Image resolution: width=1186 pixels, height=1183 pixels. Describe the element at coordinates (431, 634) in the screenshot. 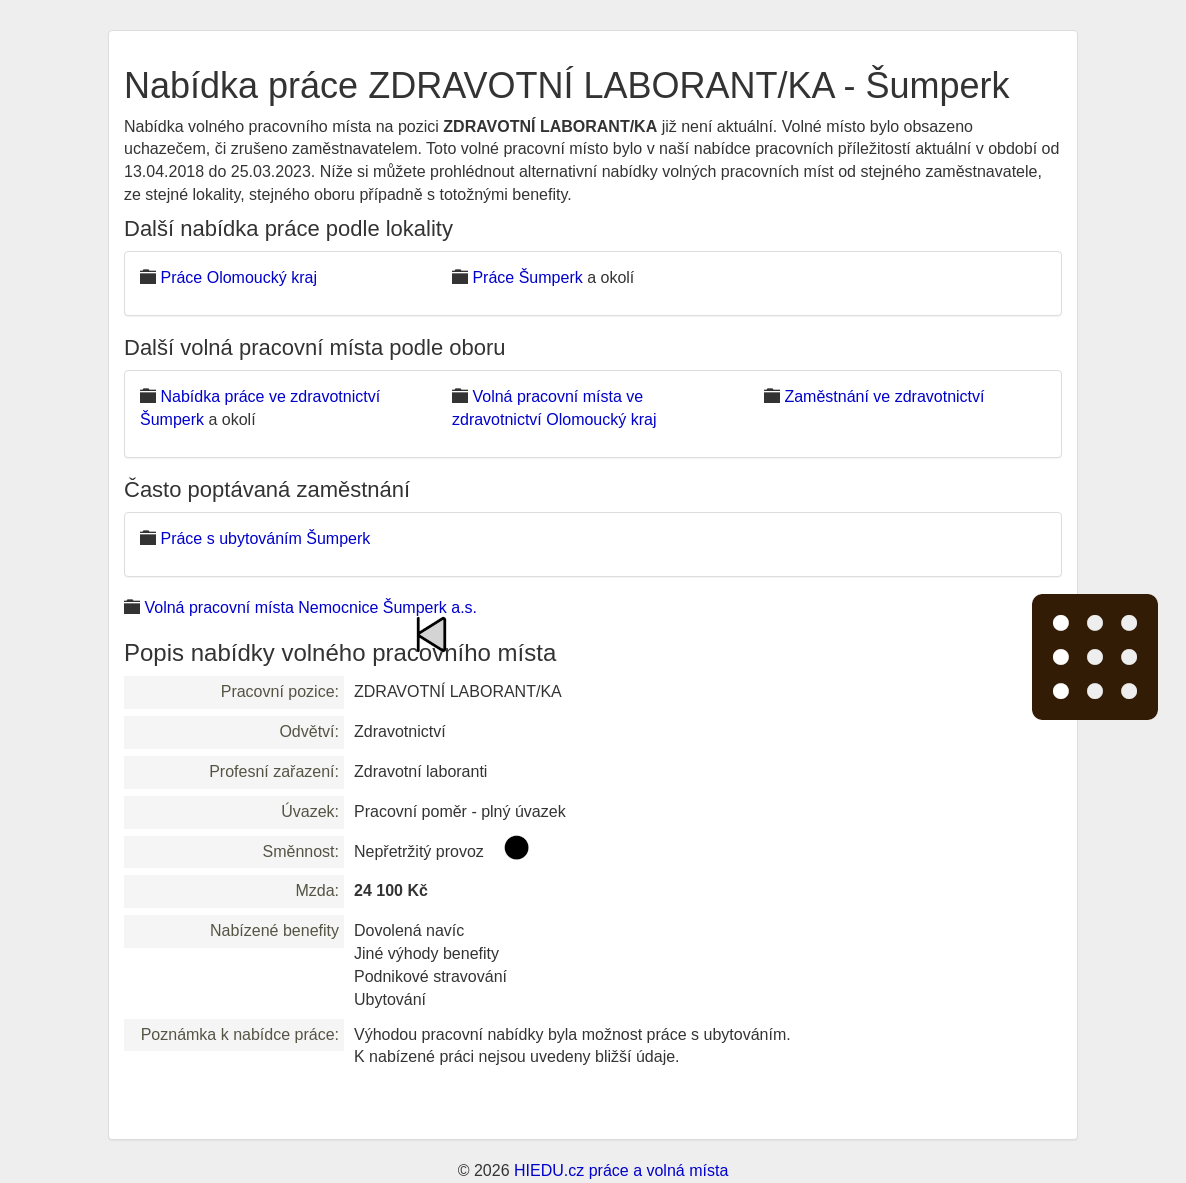

I see `skip to previous track` at that location.